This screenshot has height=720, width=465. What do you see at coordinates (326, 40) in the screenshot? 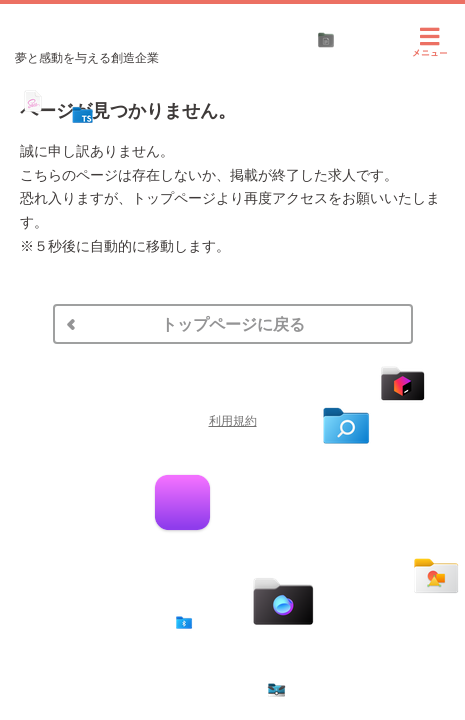
I see `open your documents folder` at bounding box center [326, 40].